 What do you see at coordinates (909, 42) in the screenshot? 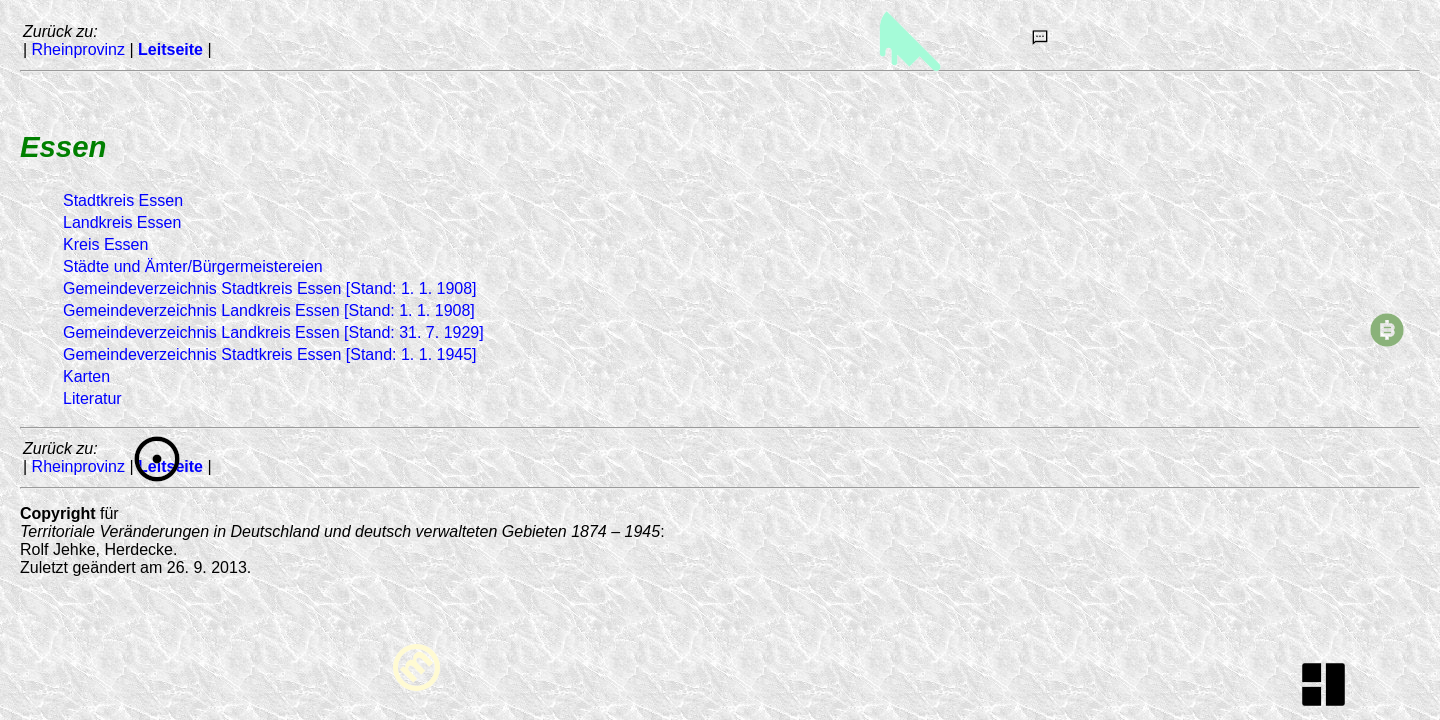
I see `indicates mature or violent content warning` at bounding box center [909, 42].